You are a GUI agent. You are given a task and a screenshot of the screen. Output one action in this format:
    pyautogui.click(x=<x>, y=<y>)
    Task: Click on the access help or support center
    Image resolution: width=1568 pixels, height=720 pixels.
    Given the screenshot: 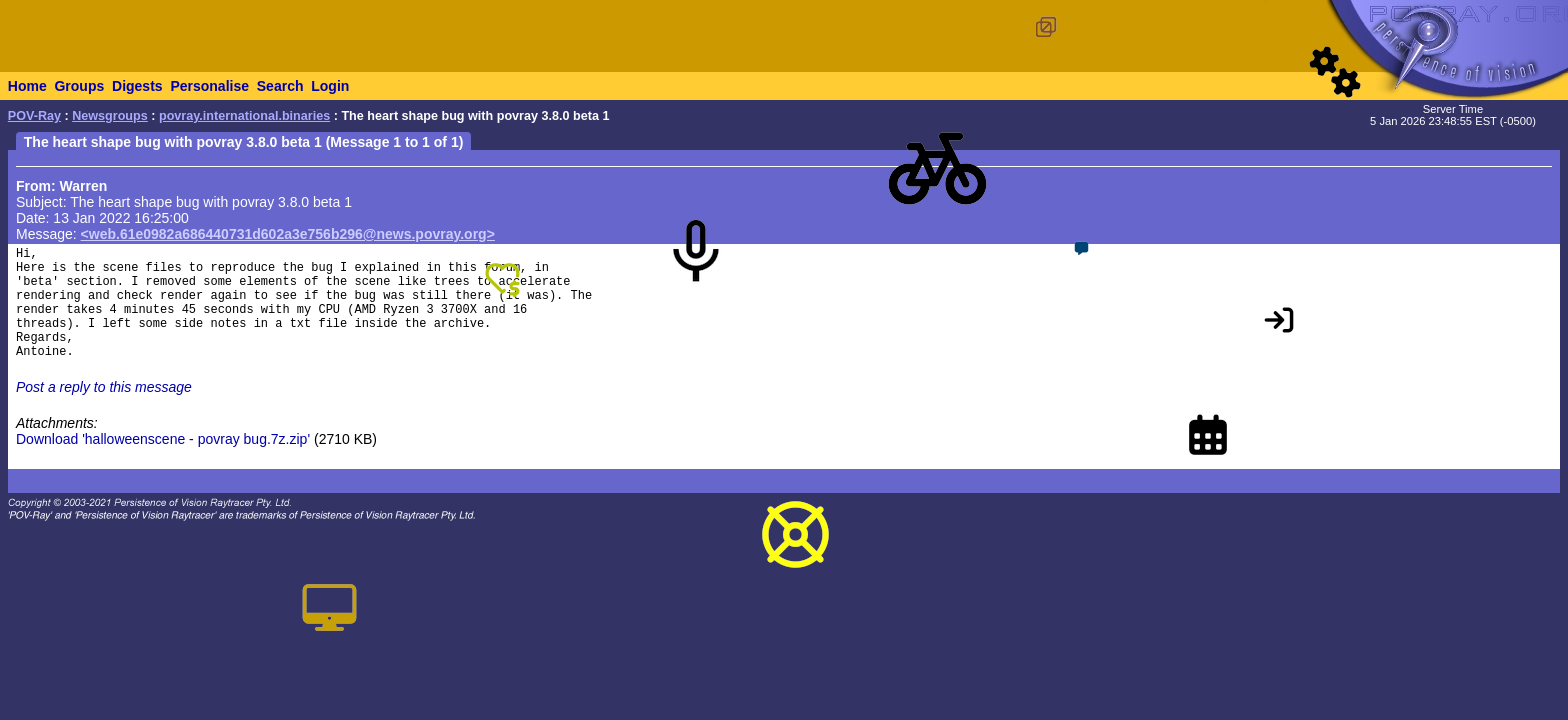 What is the action you would take?
    pyautogui.click(x=795, y=534)
    